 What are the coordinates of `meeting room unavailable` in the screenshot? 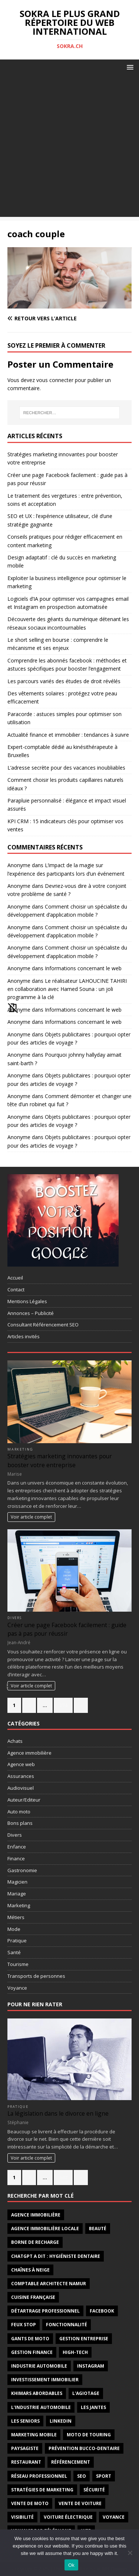 It's located at (13, 1008).